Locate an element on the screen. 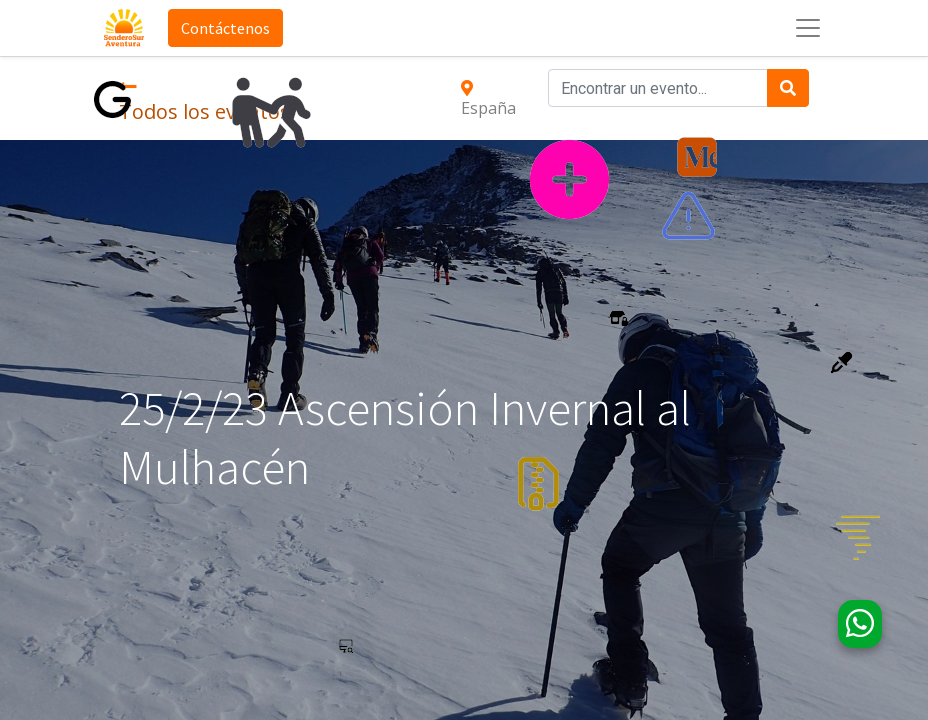 The width and height of the screenshot is (928, 720). search for connected devices on your network is located at coordinates (346, 646).